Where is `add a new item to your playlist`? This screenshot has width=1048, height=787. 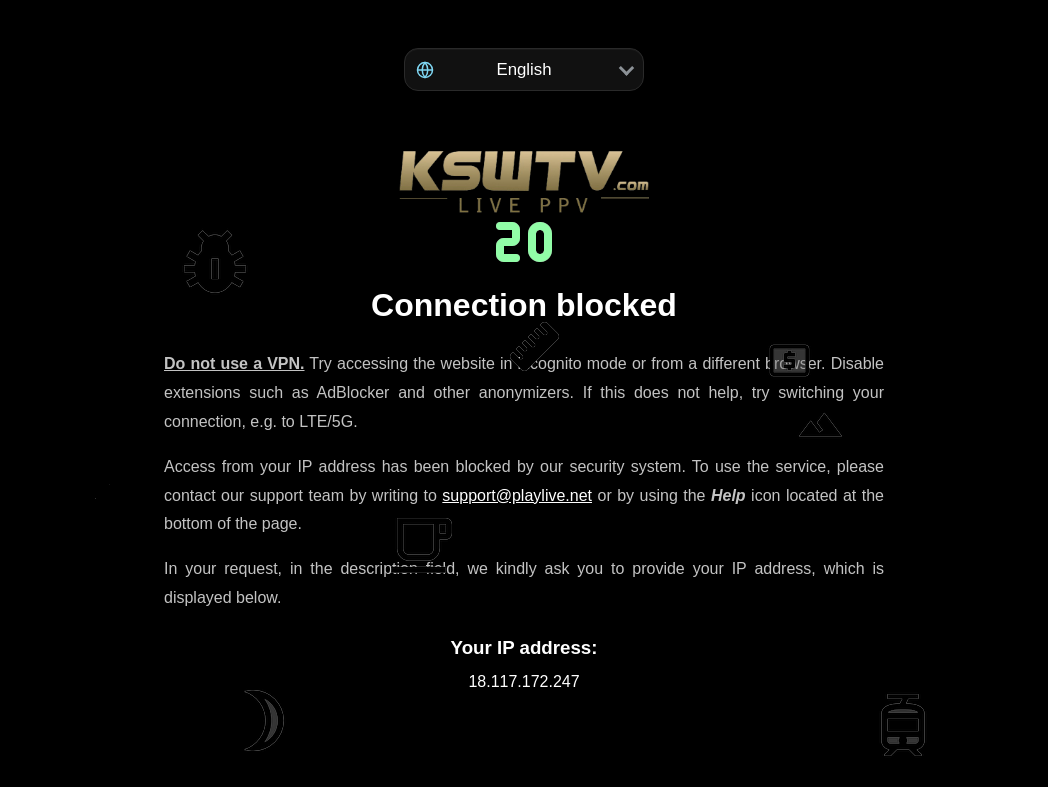 add a new item to your playlist is located at coordinates (130, 728).